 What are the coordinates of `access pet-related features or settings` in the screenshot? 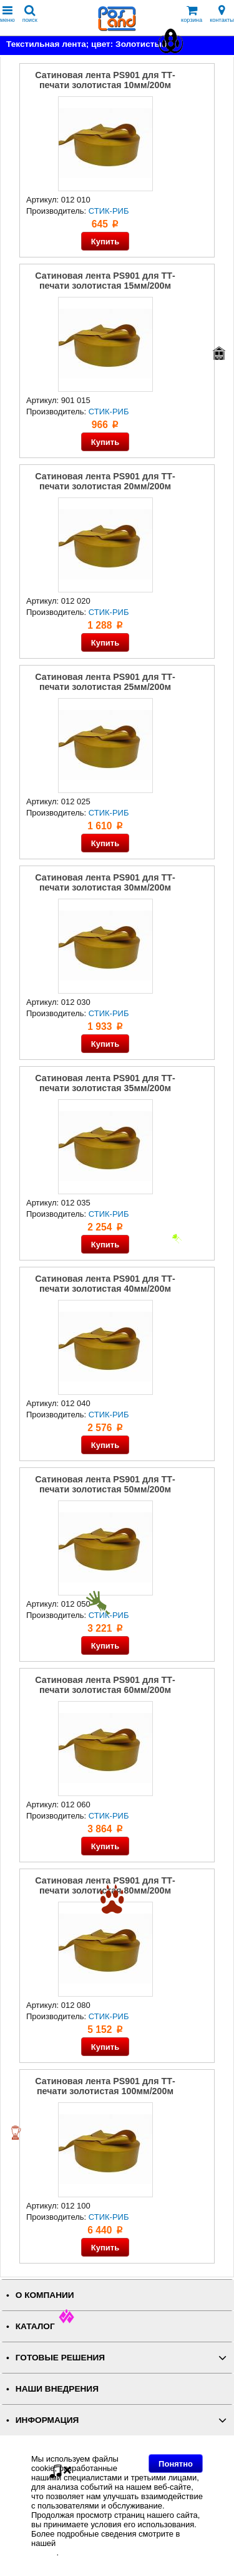 It's located at (112, 1900).